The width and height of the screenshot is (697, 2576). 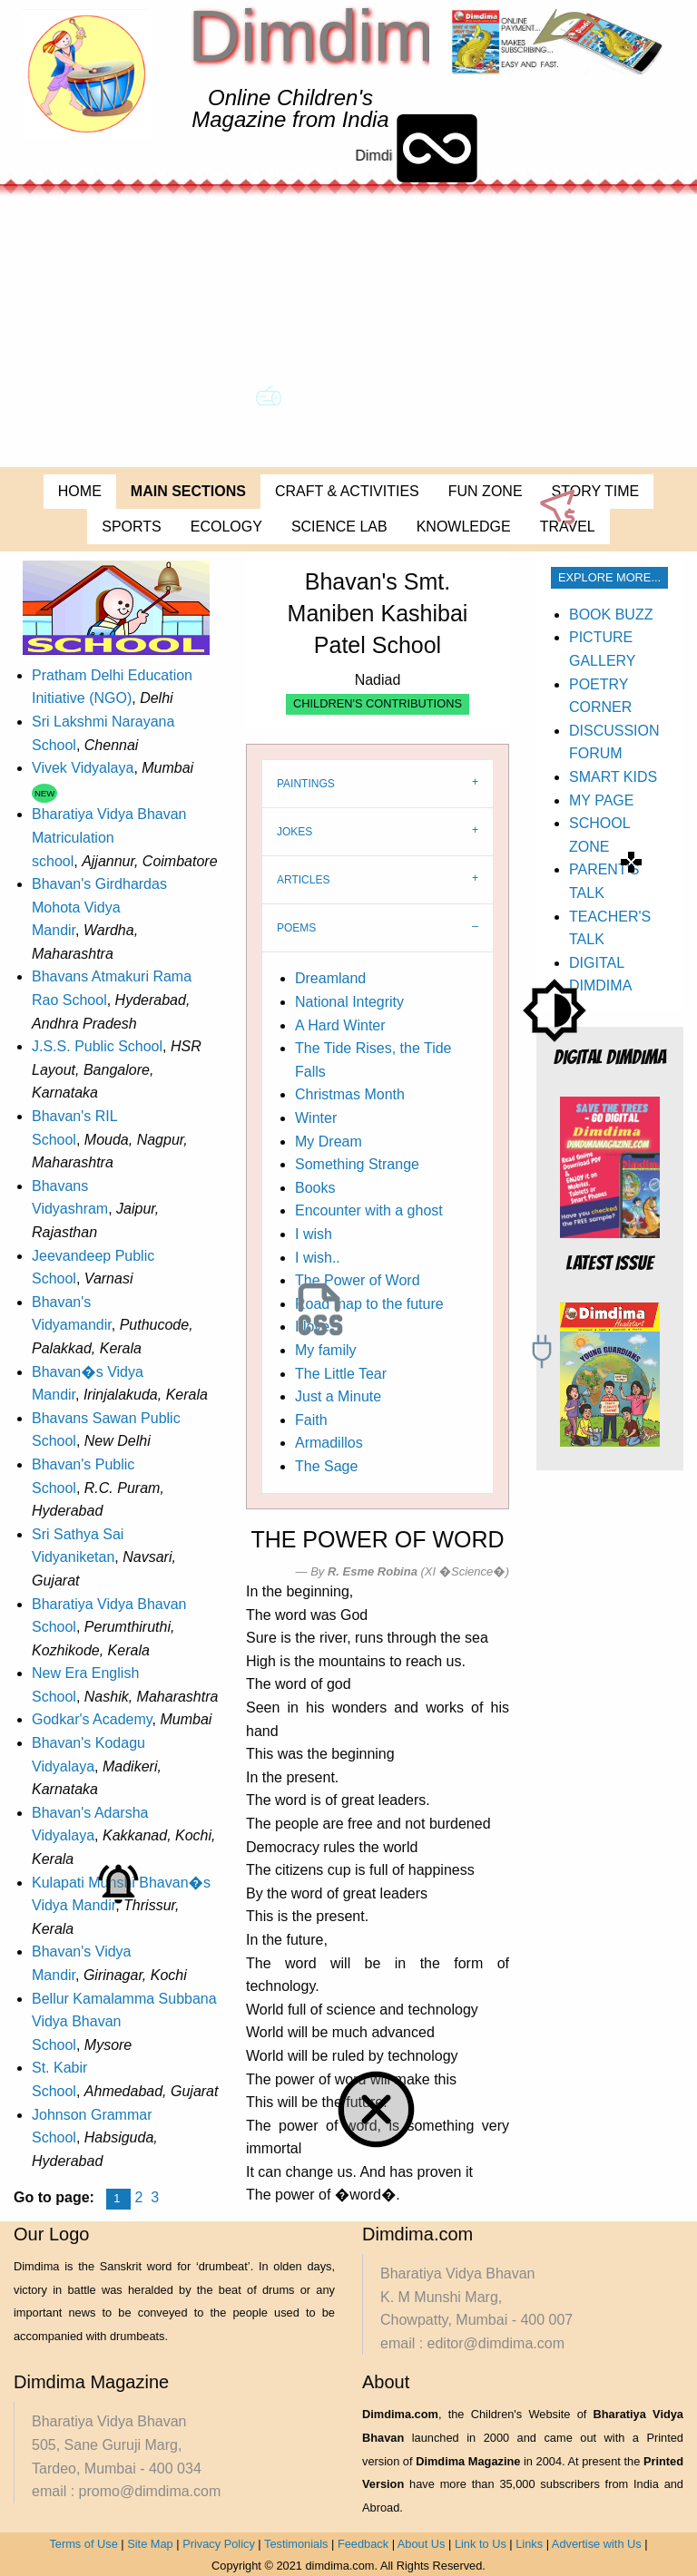 I want to click on view activity log or history, so click(x=269, y=397).